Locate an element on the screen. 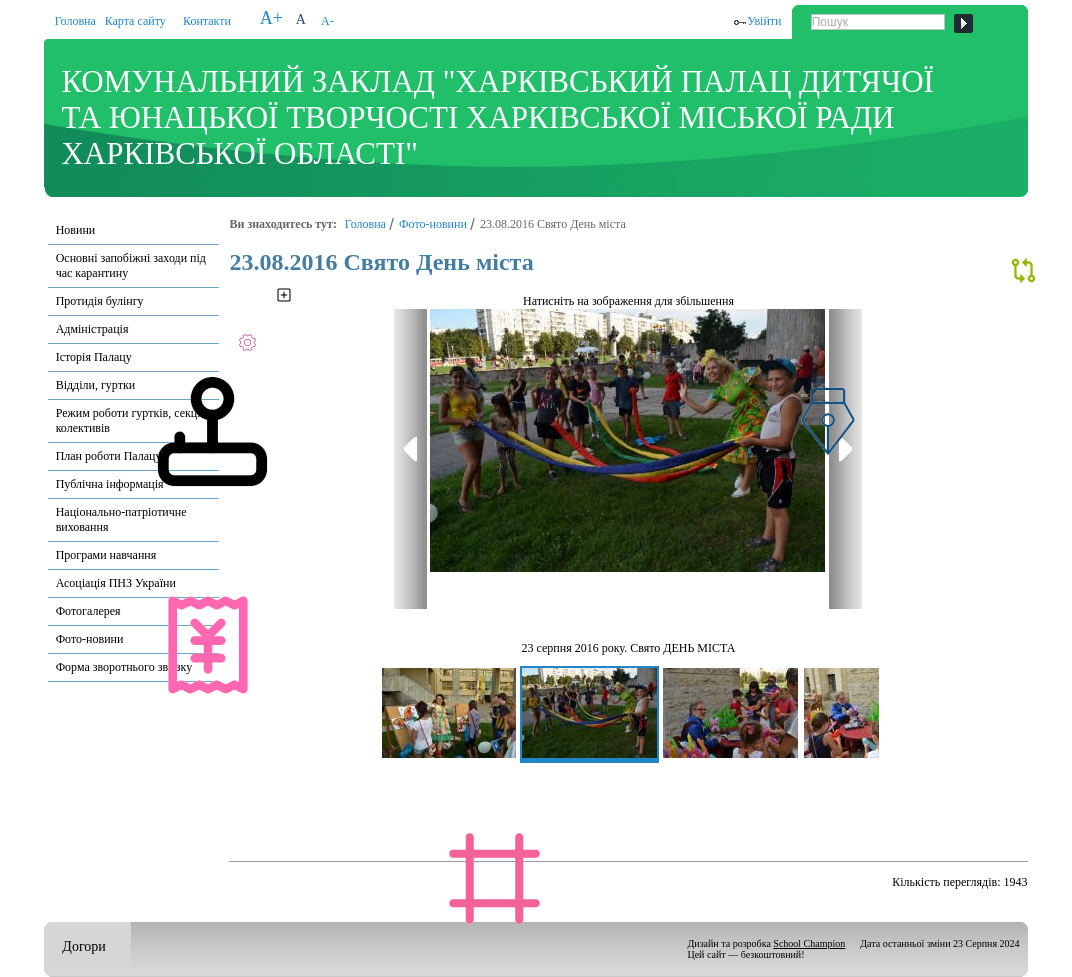 Image resolution: width=1072 pixels, height=977 pixels. access settings or preferences is located at coordinates (247, 342).